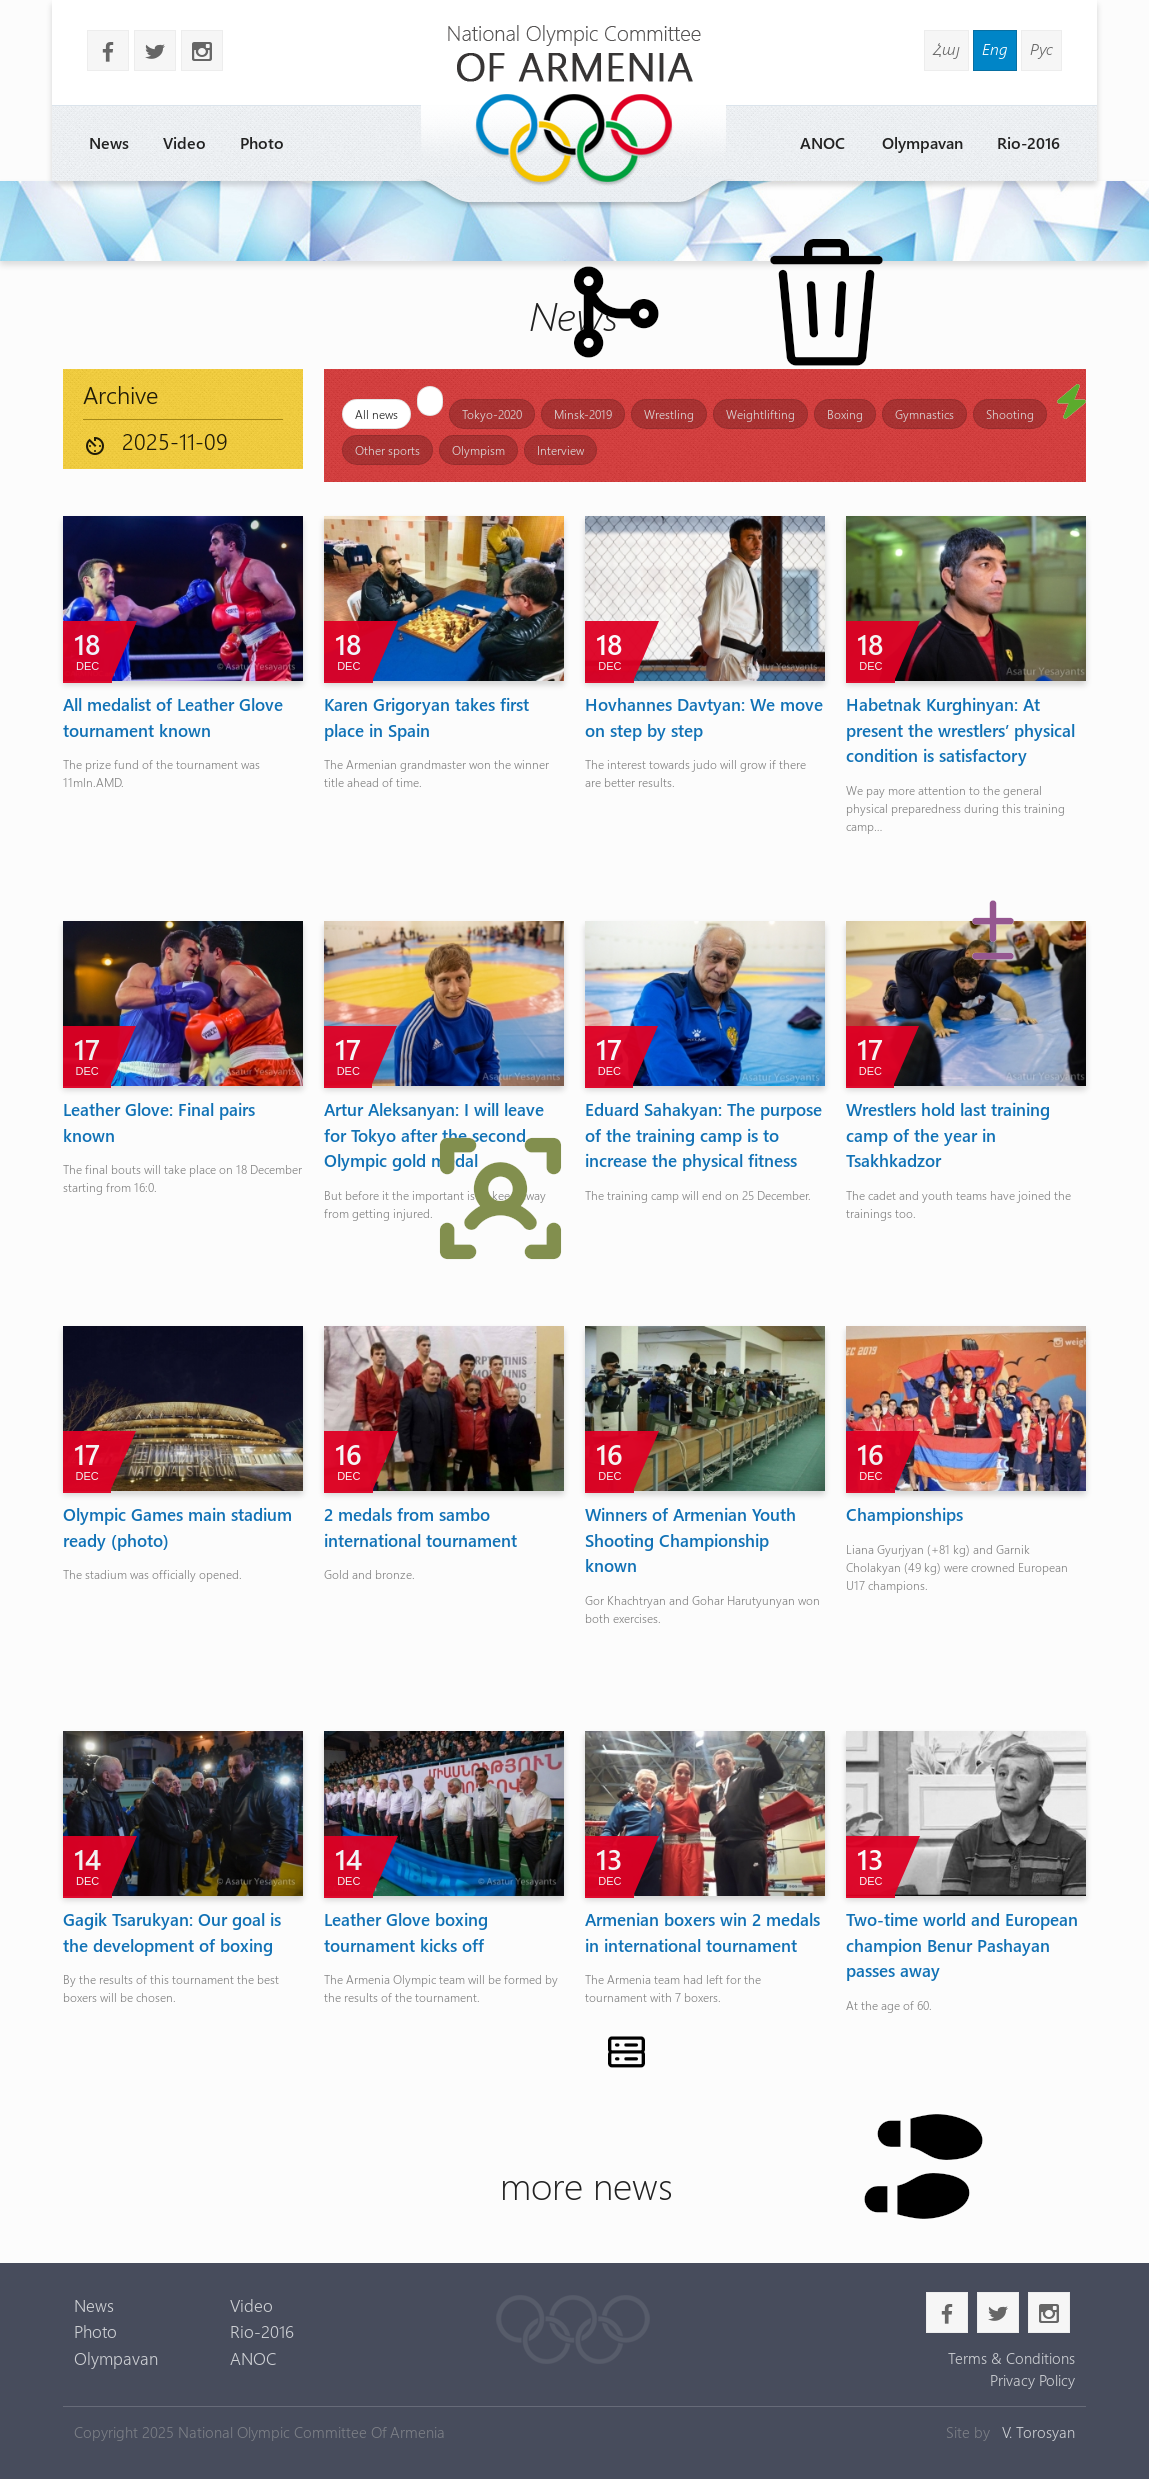  I want to click on view code differences or changes, so click(993, 931).